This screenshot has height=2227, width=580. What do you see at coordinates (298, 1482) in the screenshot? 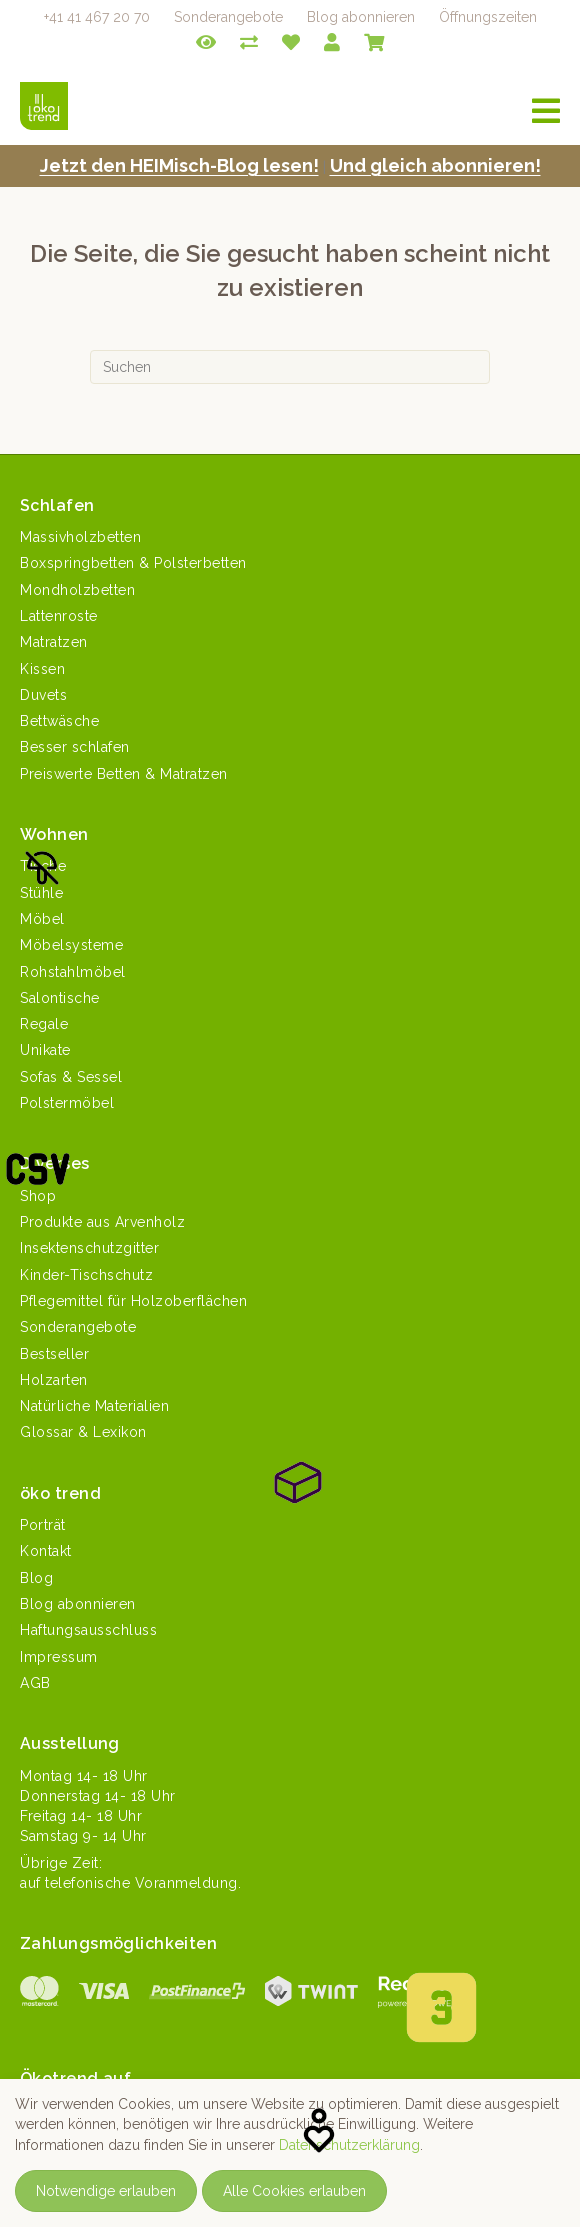
I see `represents a field or property in code structure` at bounding box center [298, 1482].